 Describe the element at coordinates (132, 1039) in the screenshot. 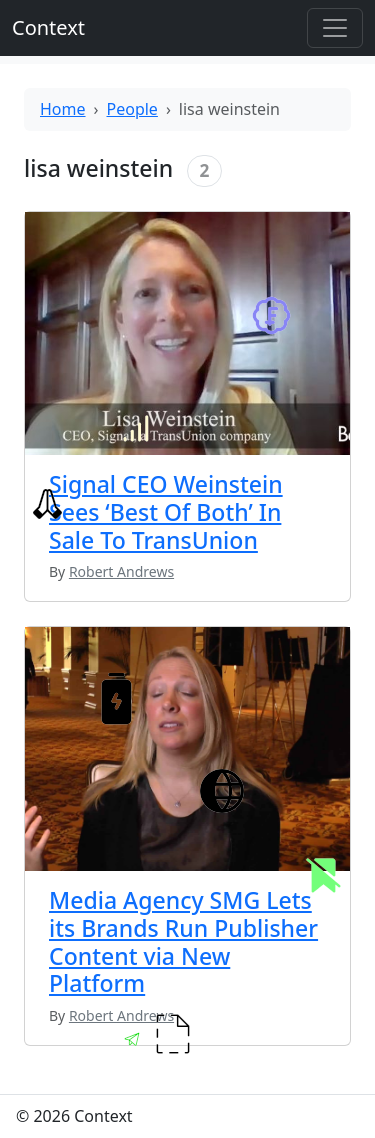

I see `open Telegram messaging app` at that location.